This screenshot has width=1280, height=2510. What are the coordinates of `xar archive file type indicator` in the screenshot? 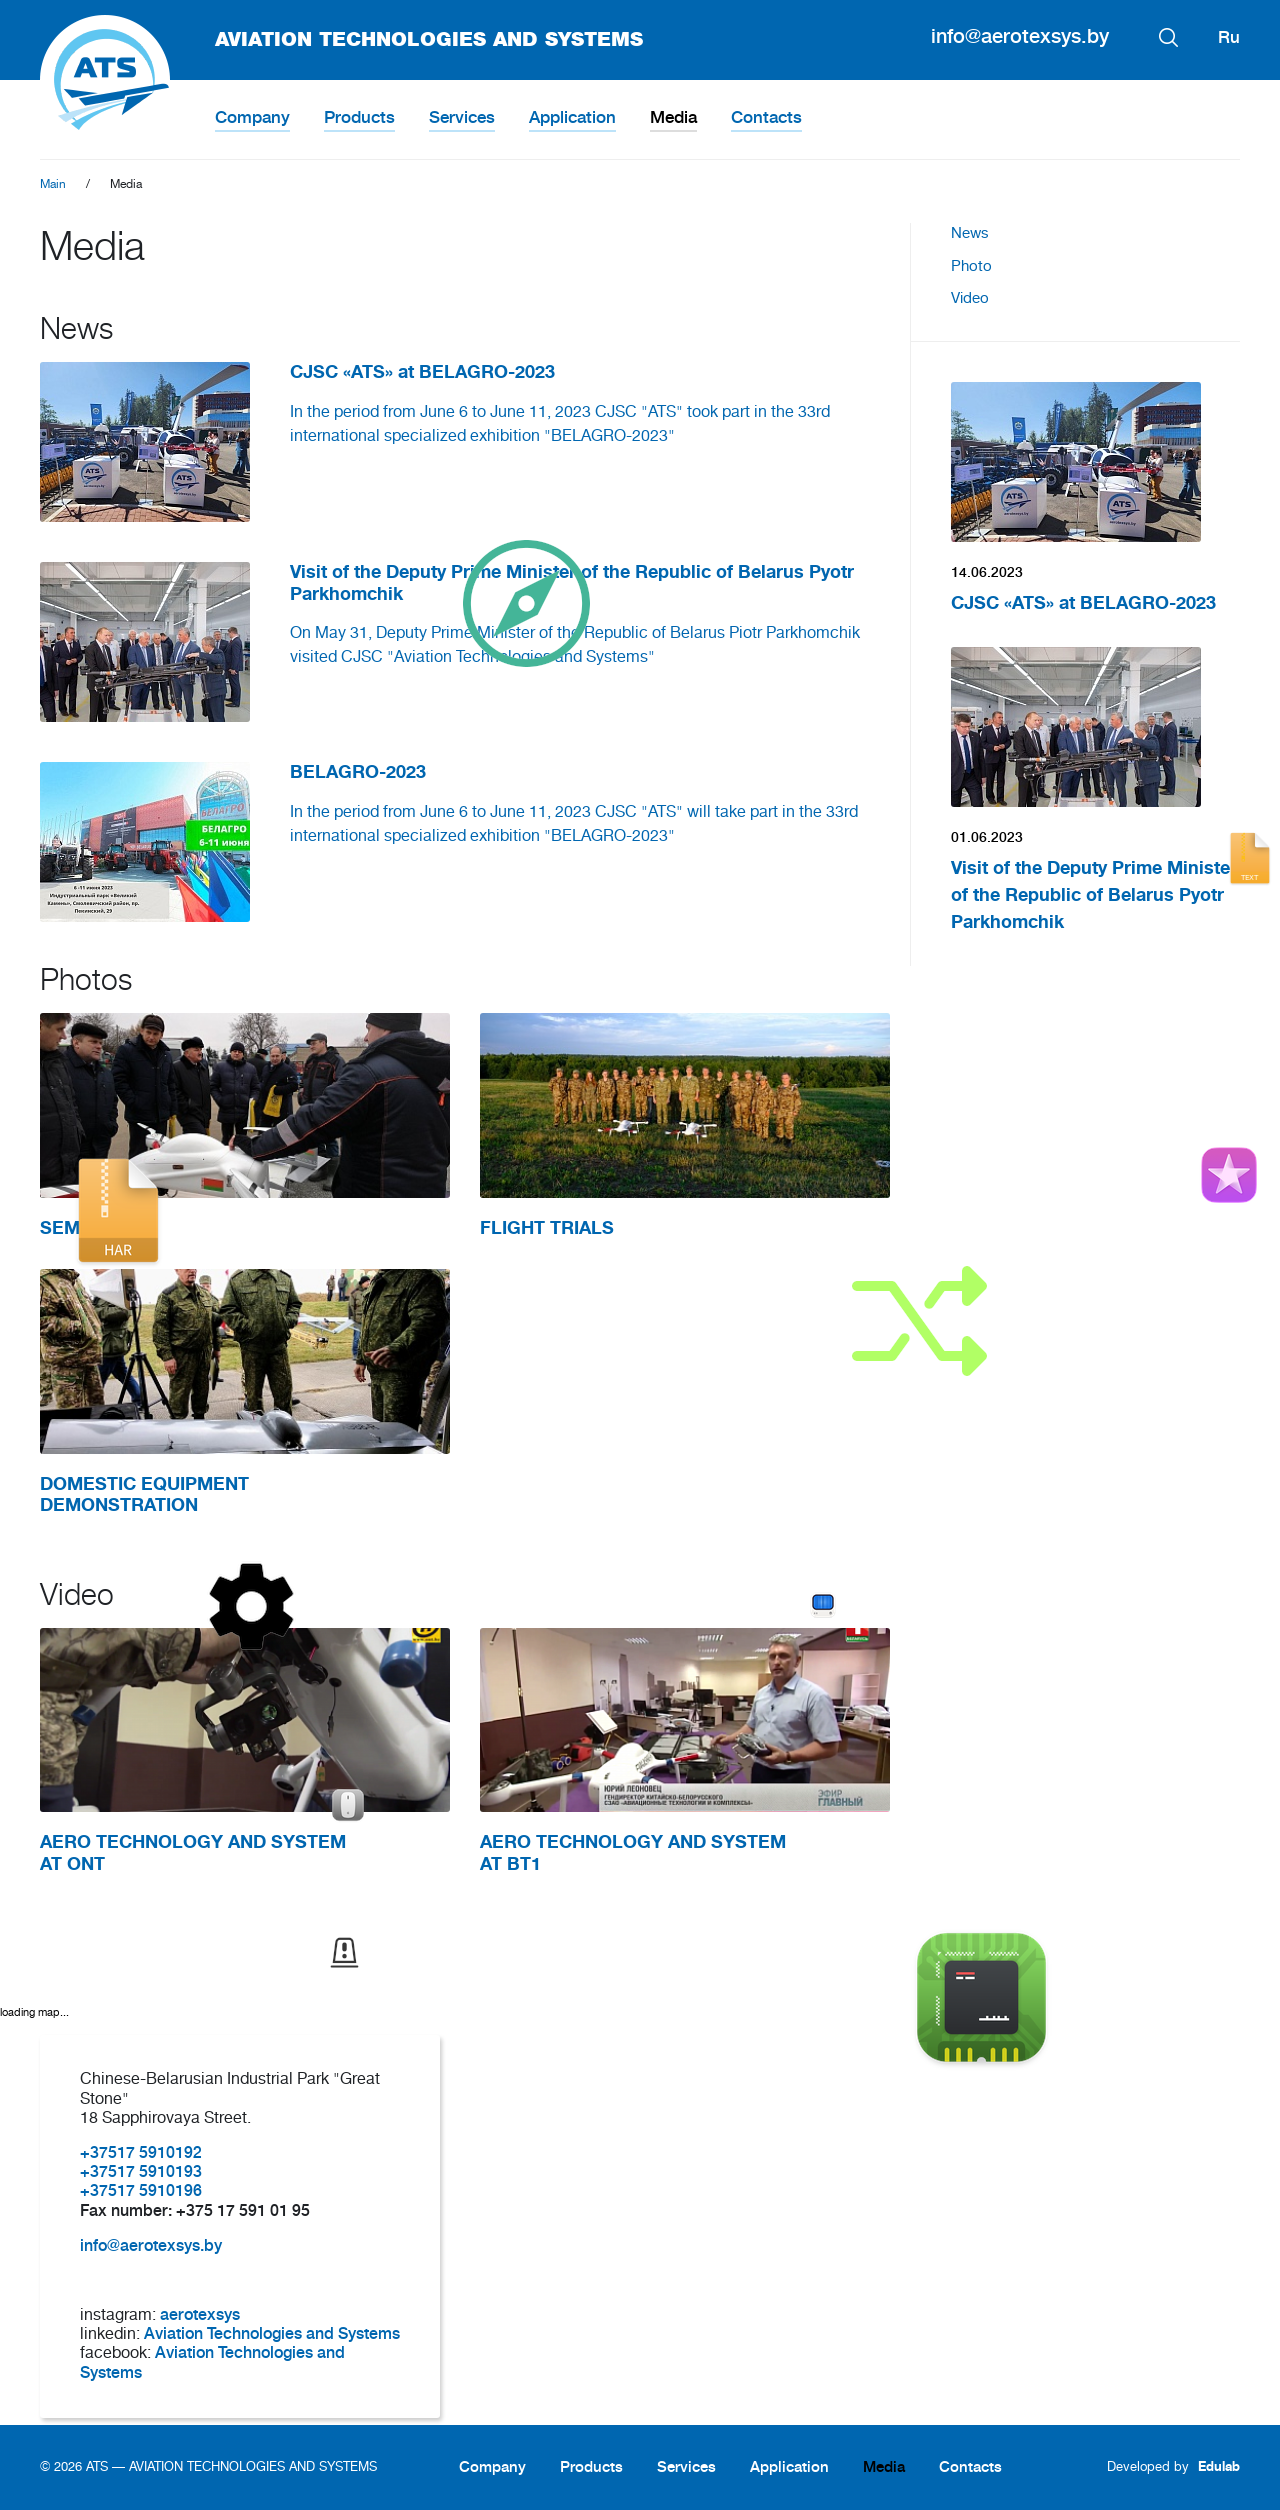 It's located at (118, 1212).